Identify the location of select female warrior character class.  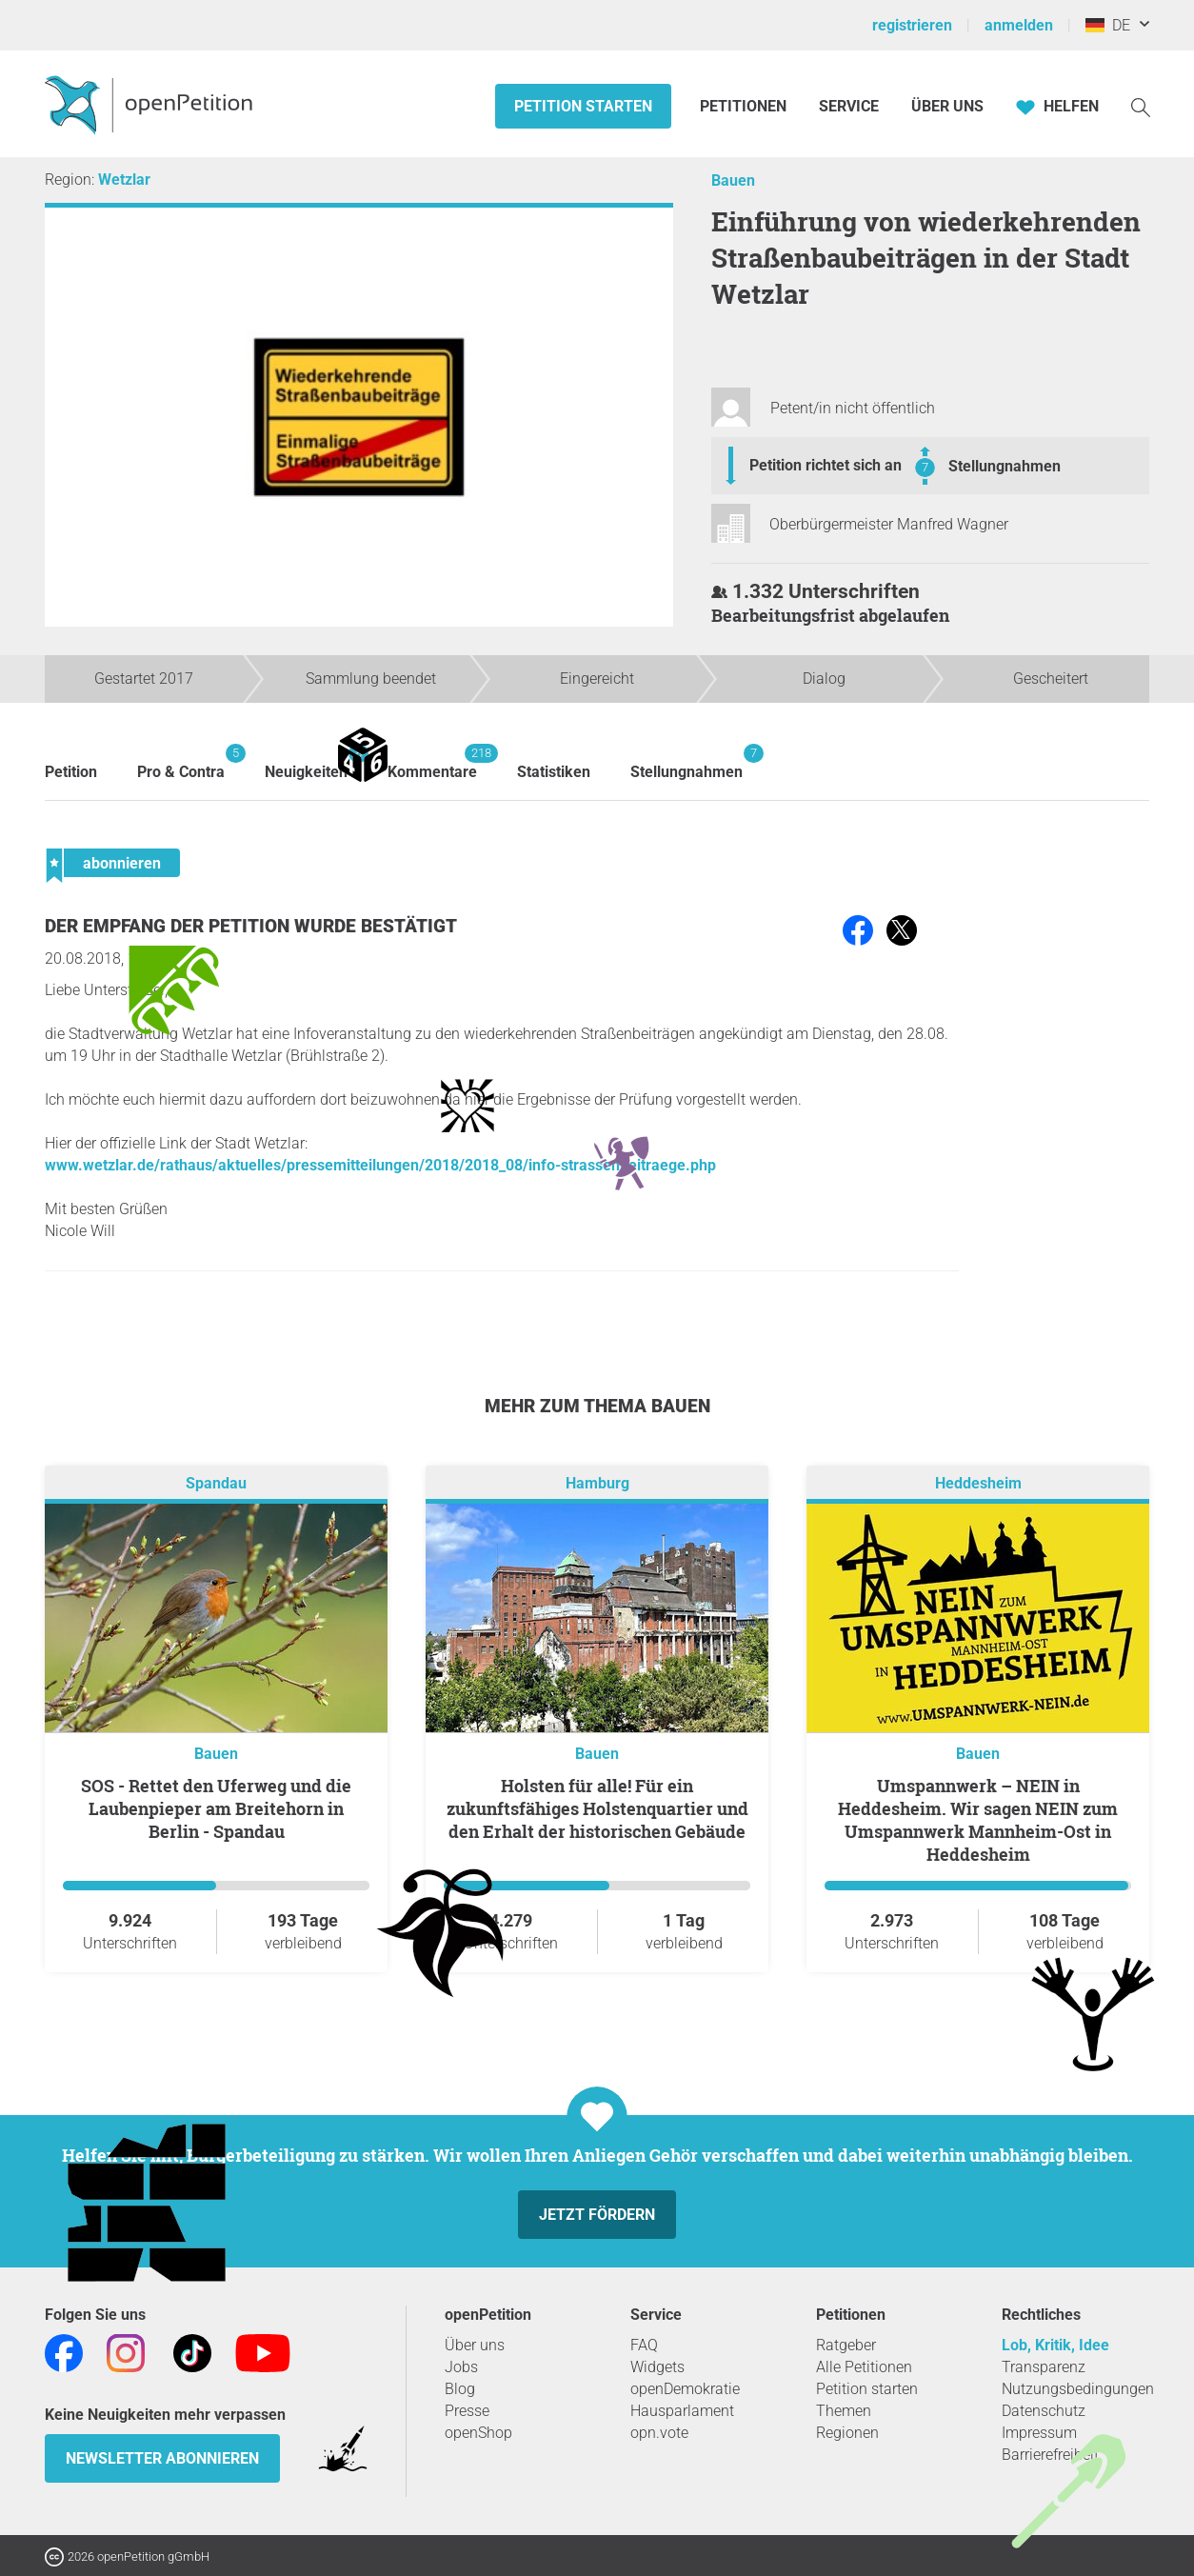
(622, 1162).